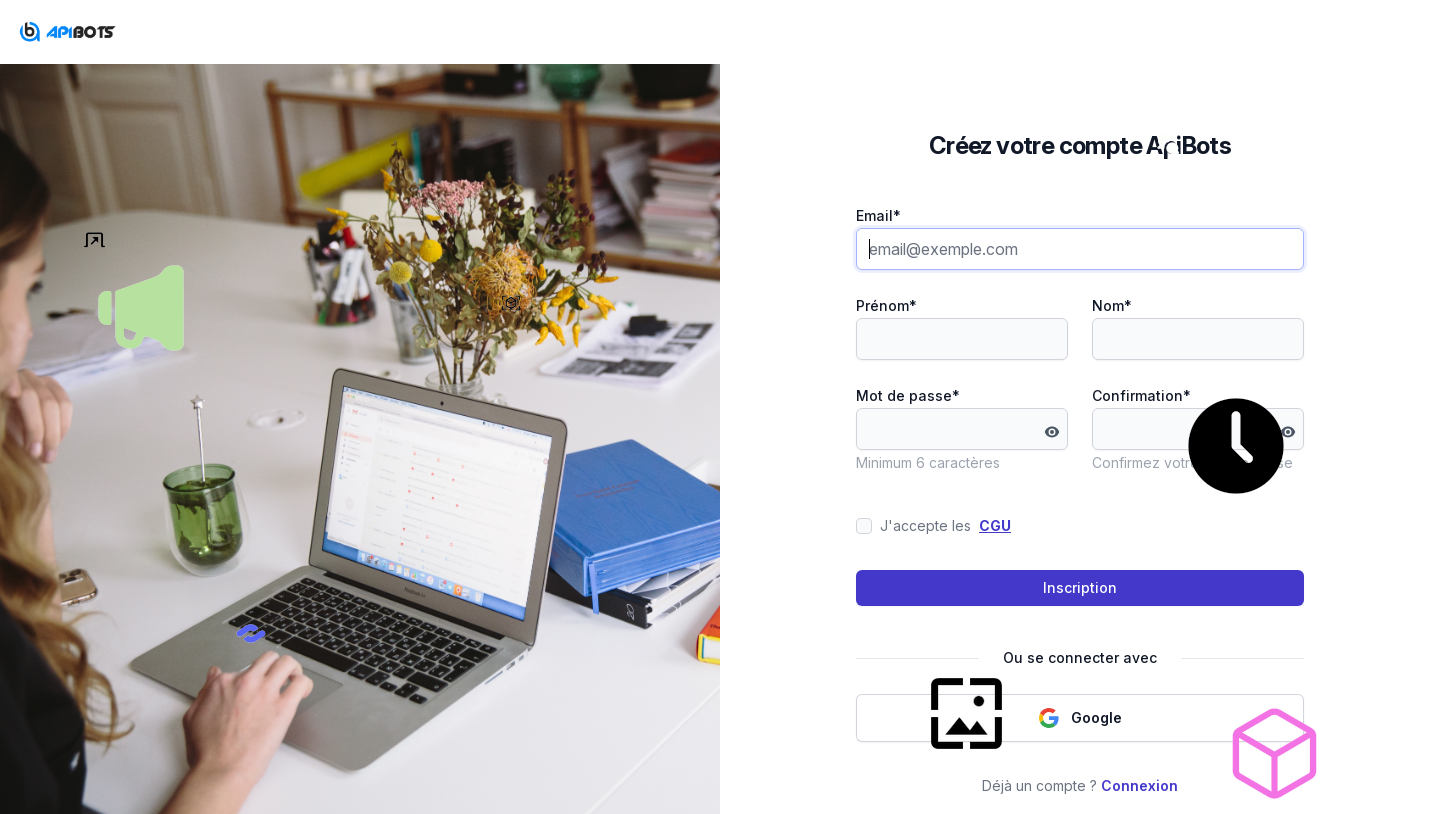 Image resolution: width=1440 pixels, height=814 pixels. What do you see at coordinates (1274, 753) in the screenshot?
I see `view 3D model or object` at bounding box center [1274, 753].